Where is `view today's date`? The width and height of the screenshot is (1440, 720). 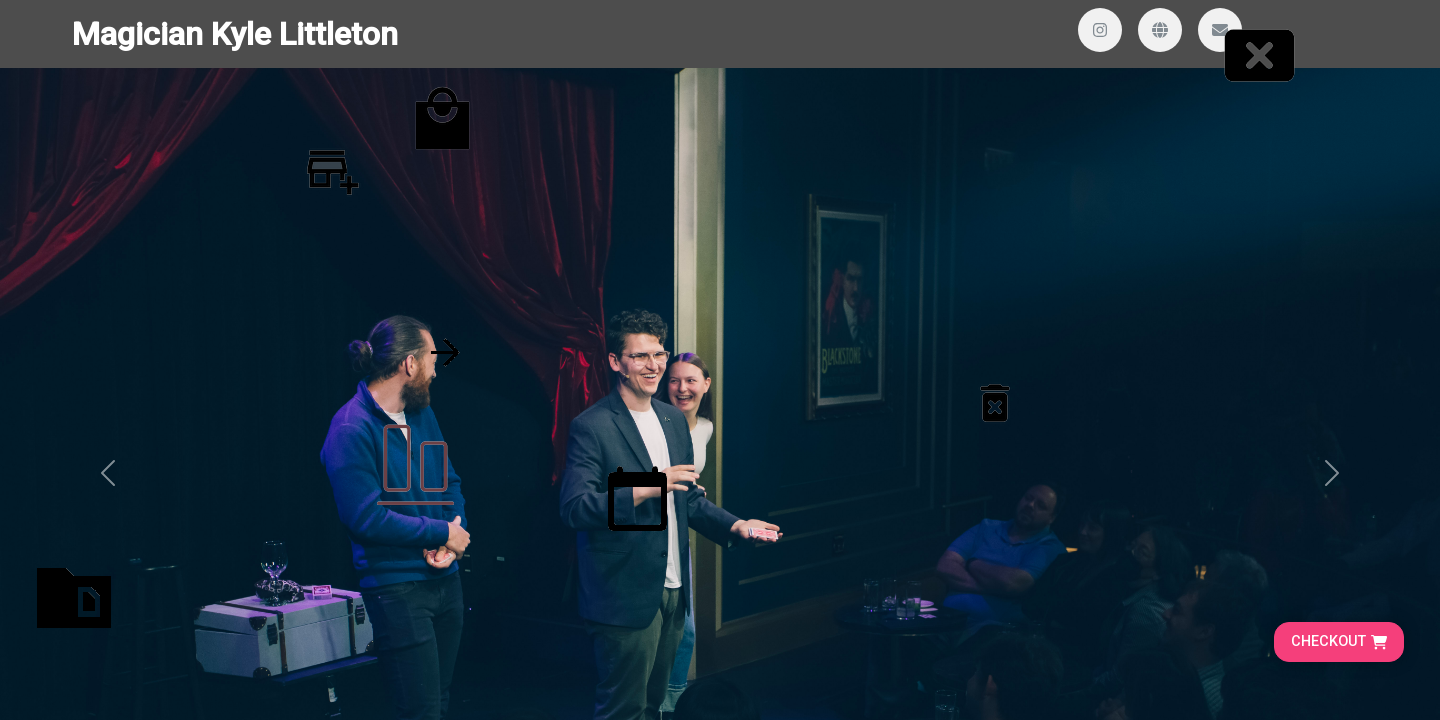 view today's date is located at coordinates (637, 498).